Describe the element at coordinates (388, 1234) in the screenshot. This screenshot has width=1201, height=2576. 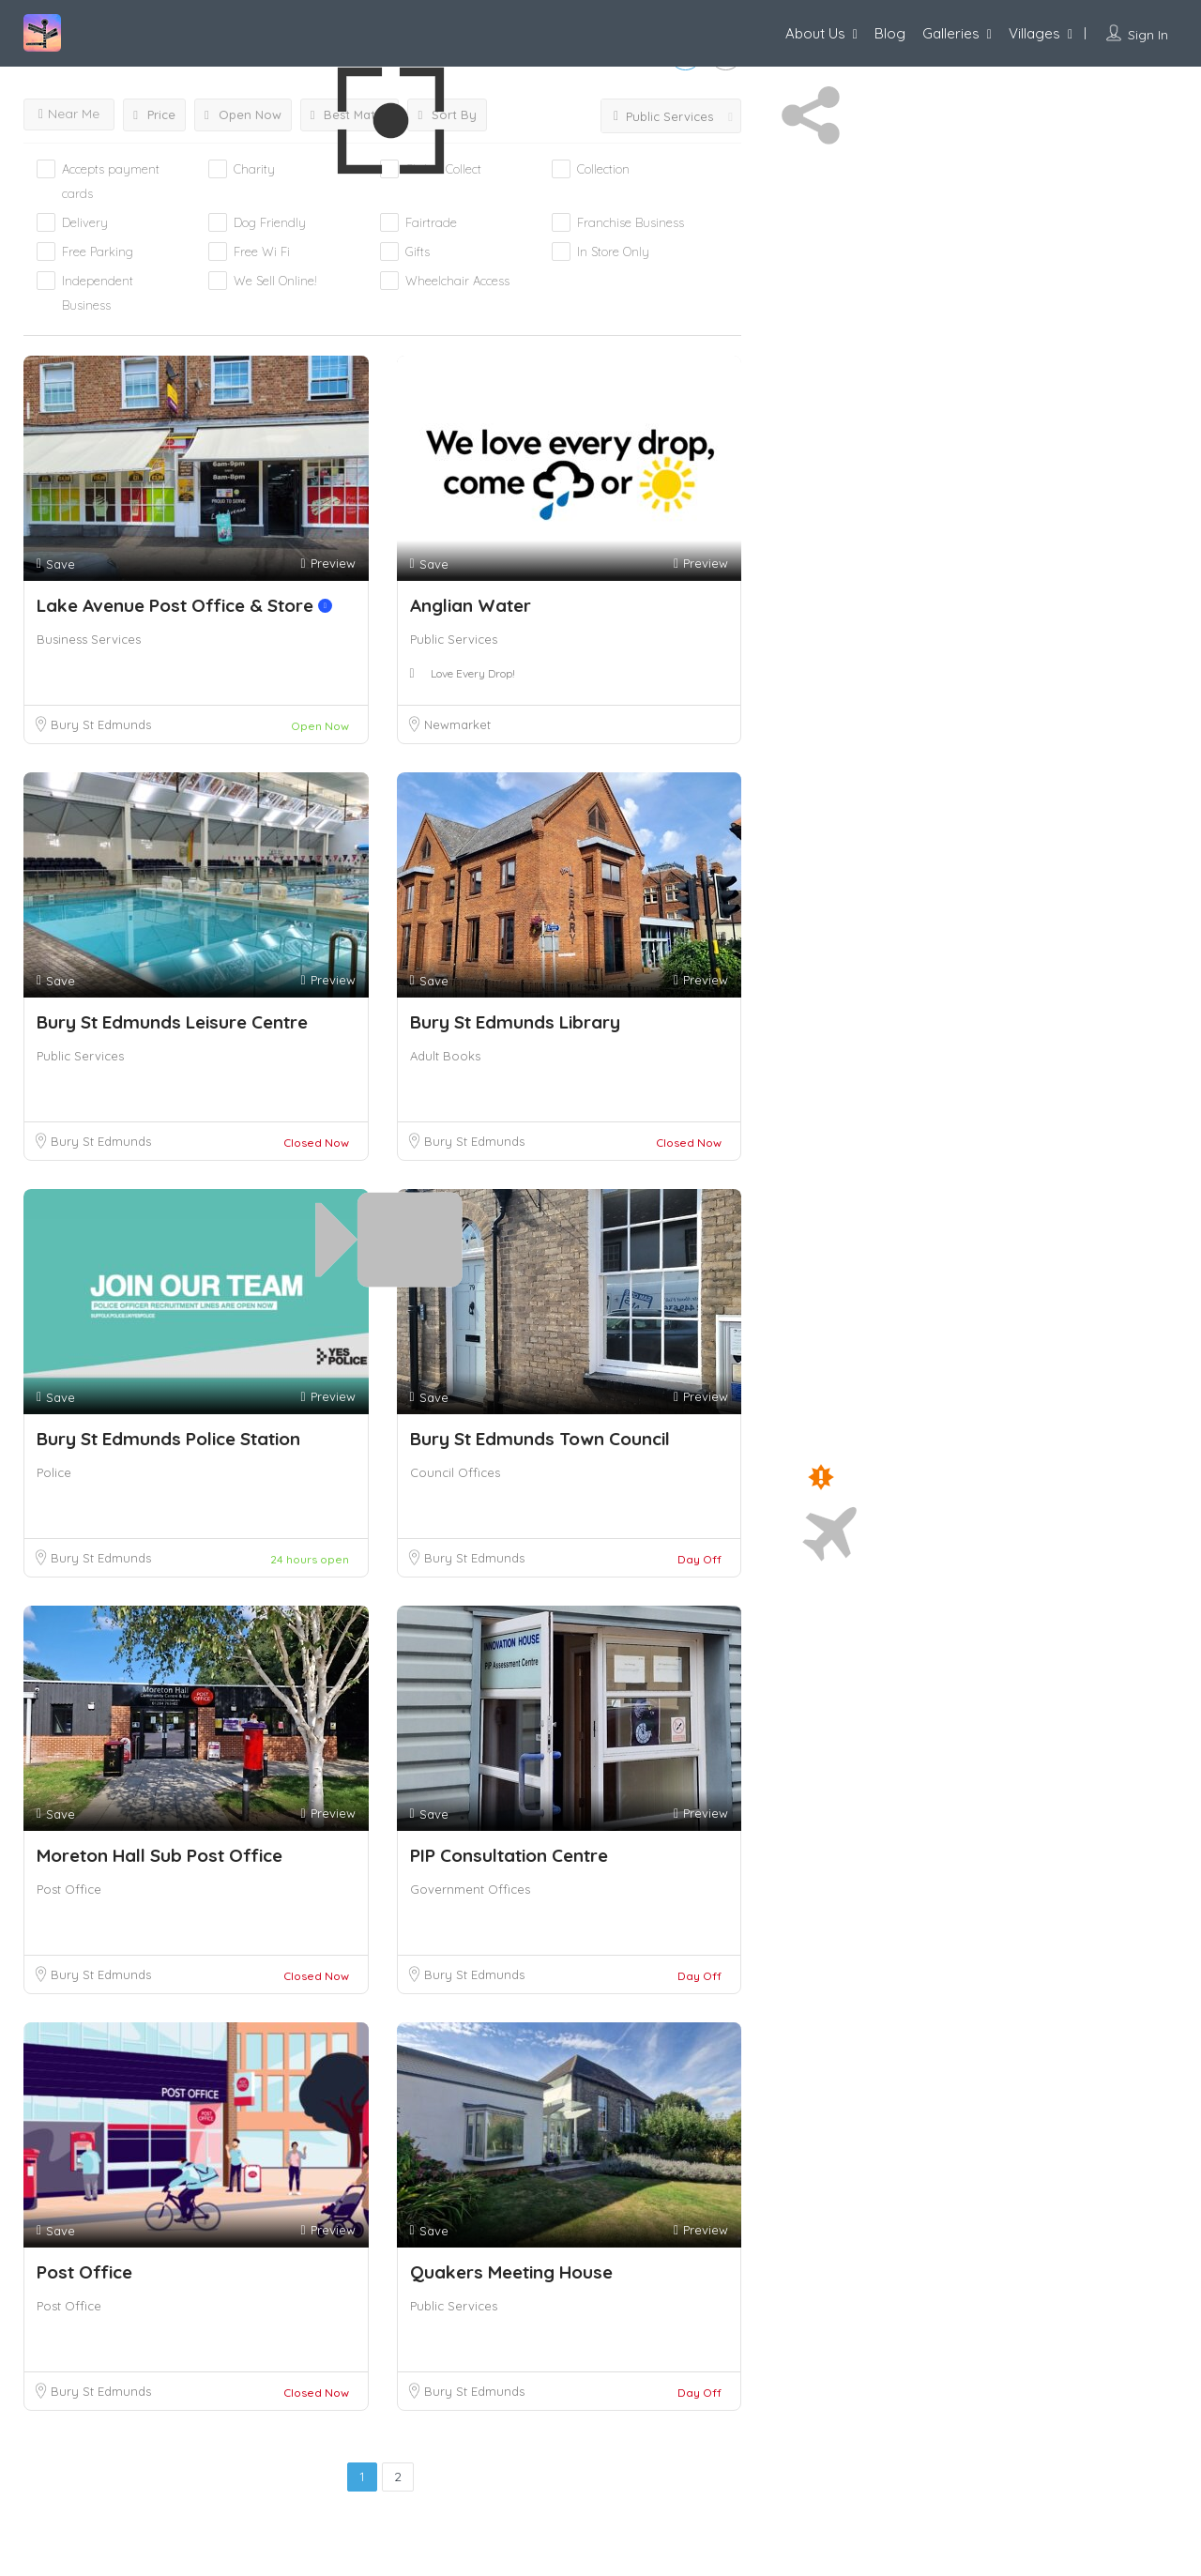
I see `access webcam or video camera settings` at that location.